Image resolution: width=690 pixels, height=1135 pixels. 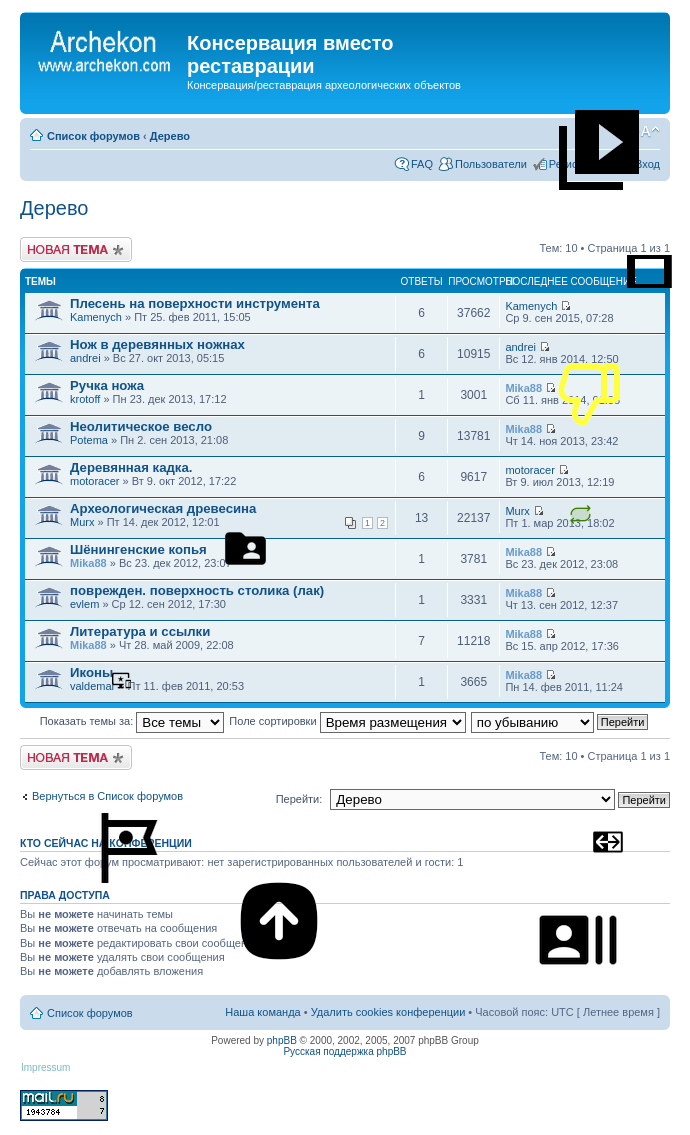 I want to click on start a guided tour or walkthrough, so click(x=126, y=848).